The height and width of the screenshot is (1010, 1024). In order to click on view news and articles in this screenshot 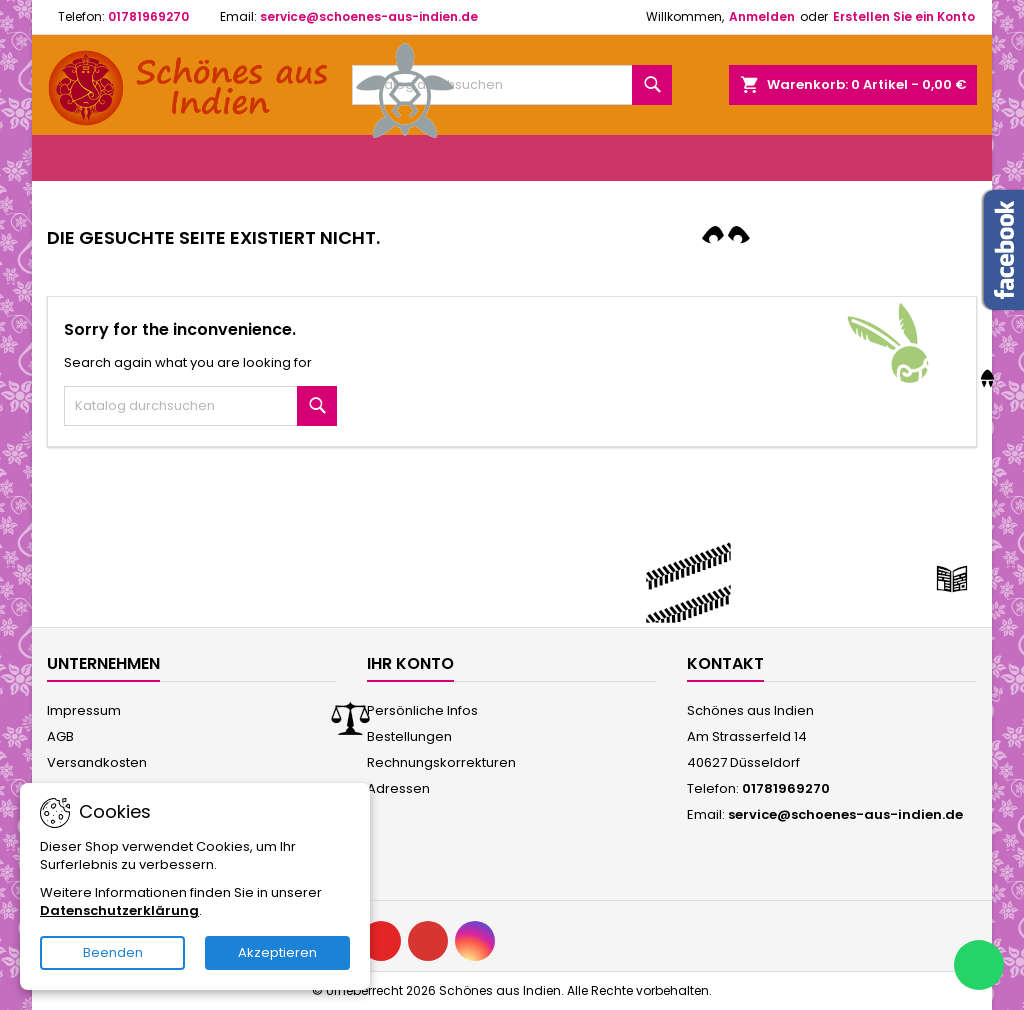, I will do `click(952, 579)`.